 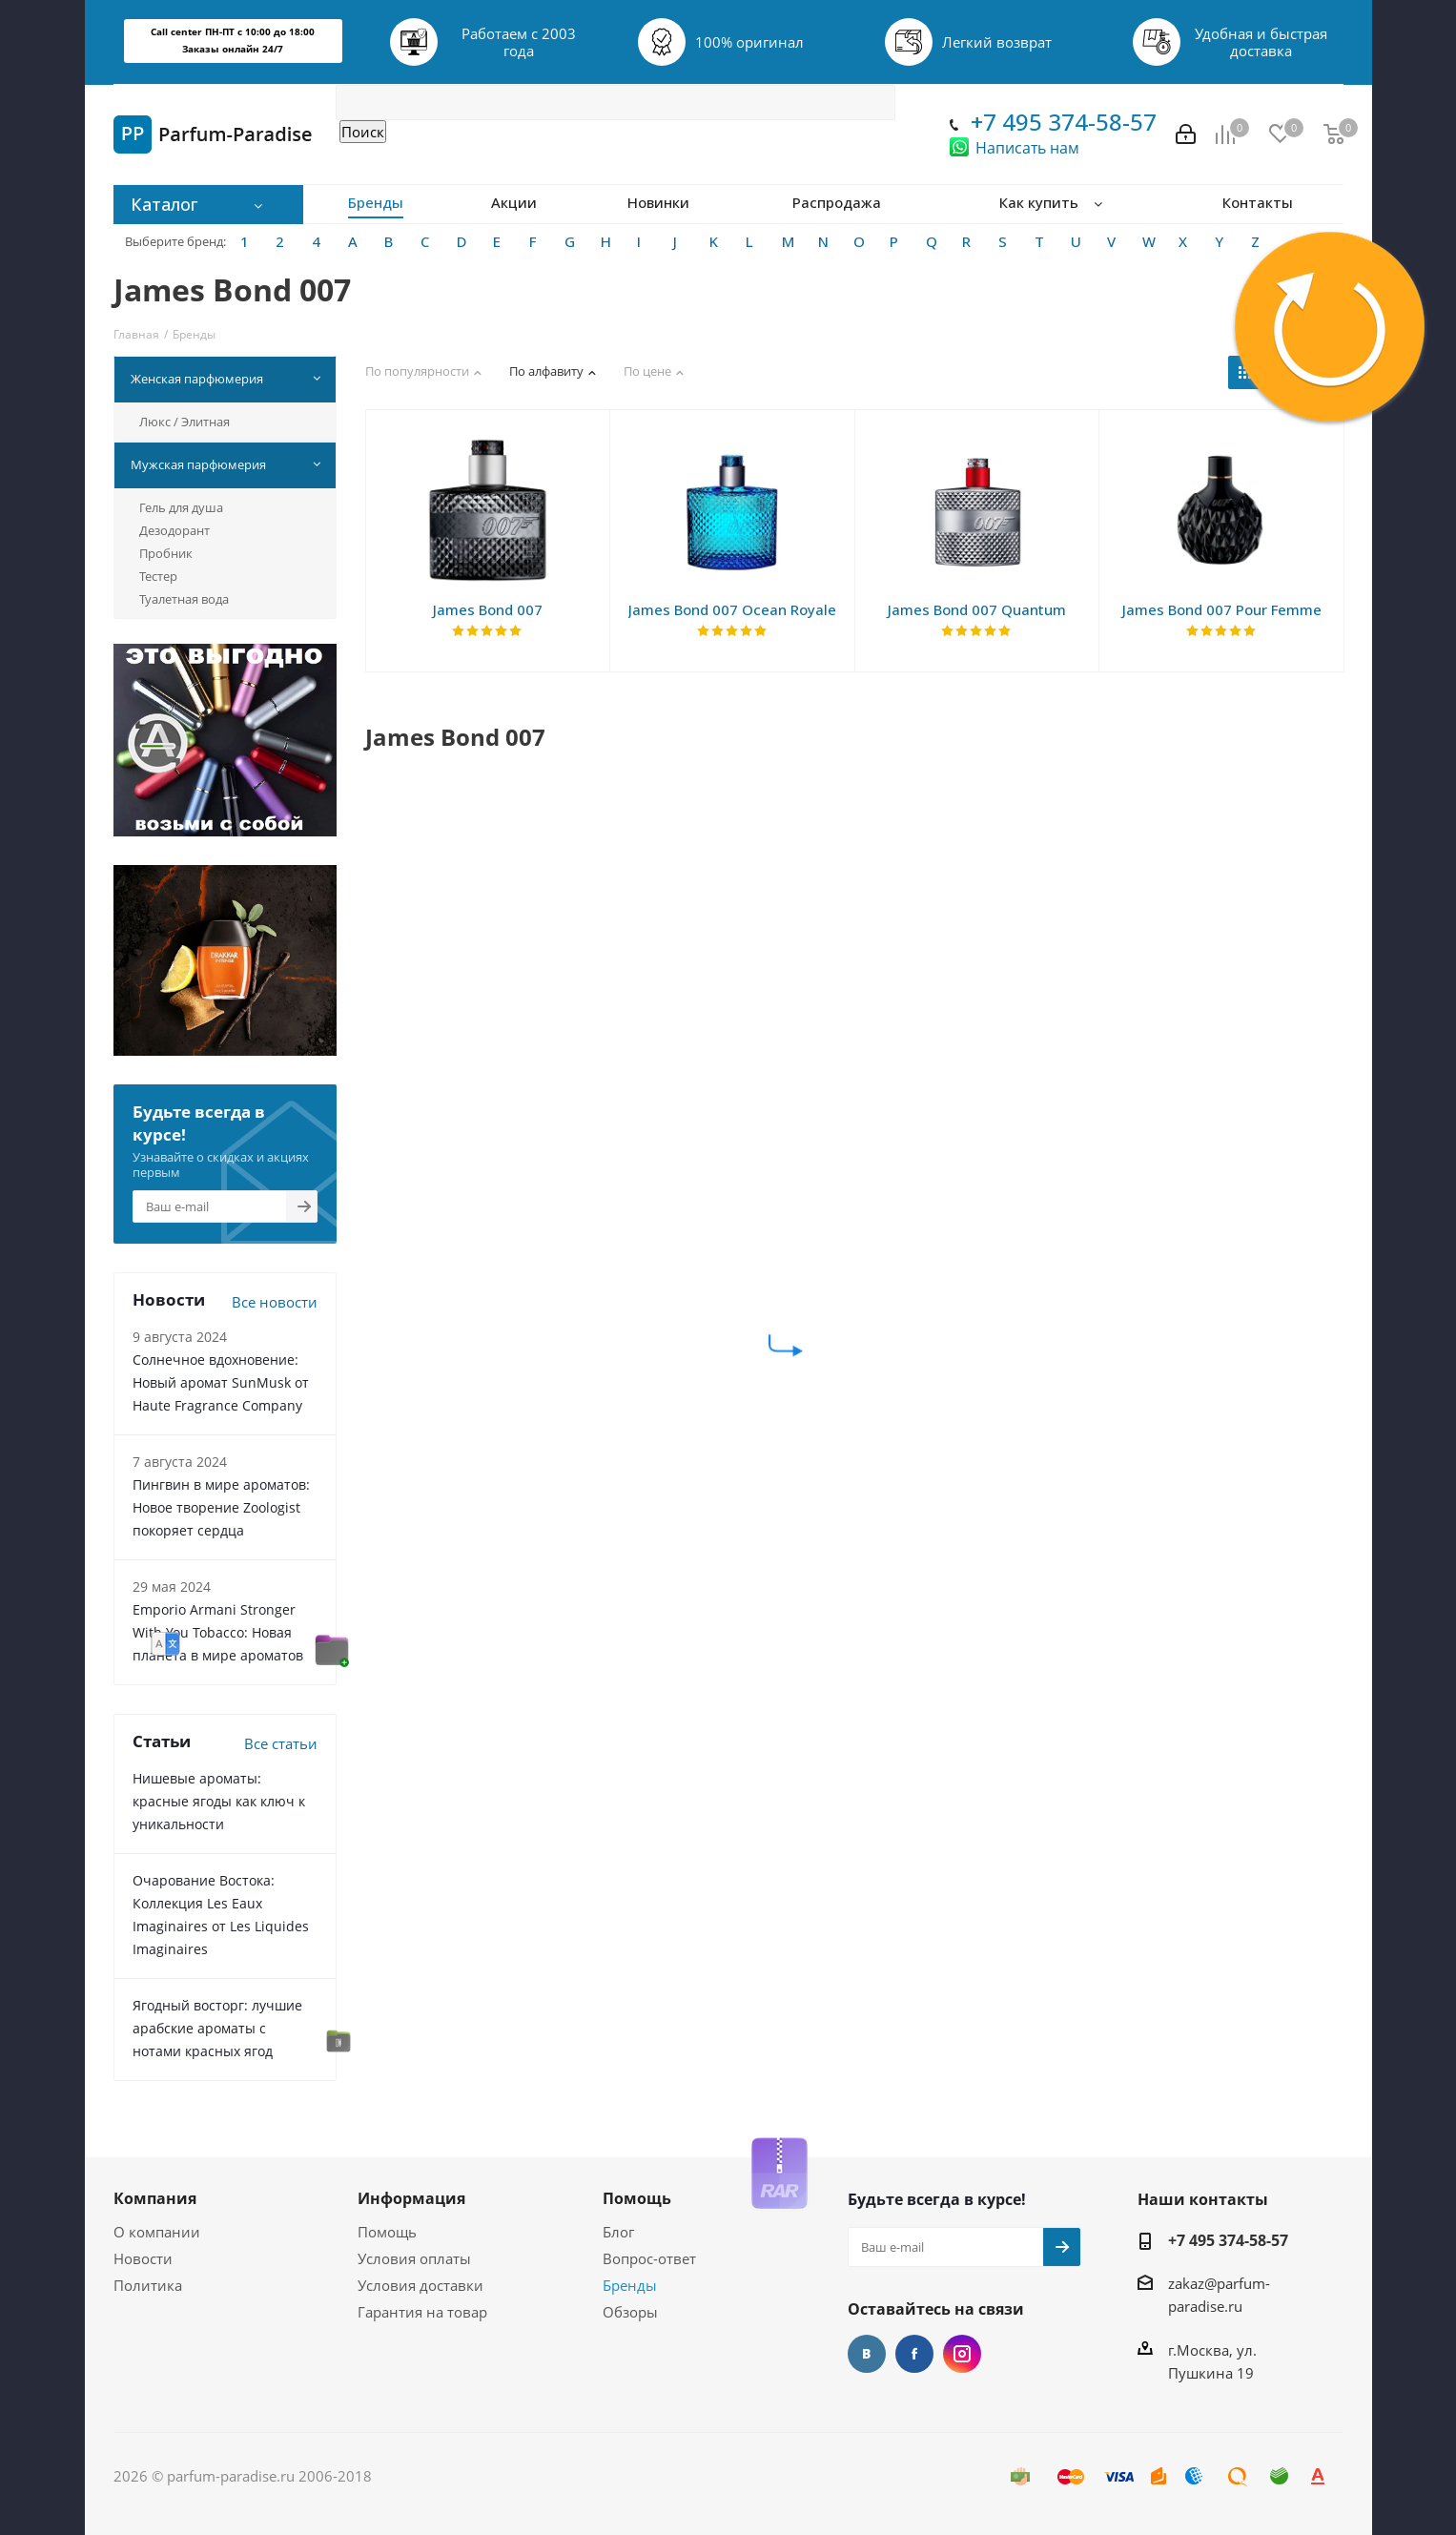 What do you see at coordinates (165, 1643) in the screenshot?
I see `access language and region settings` at bounding box center [165, 1643].